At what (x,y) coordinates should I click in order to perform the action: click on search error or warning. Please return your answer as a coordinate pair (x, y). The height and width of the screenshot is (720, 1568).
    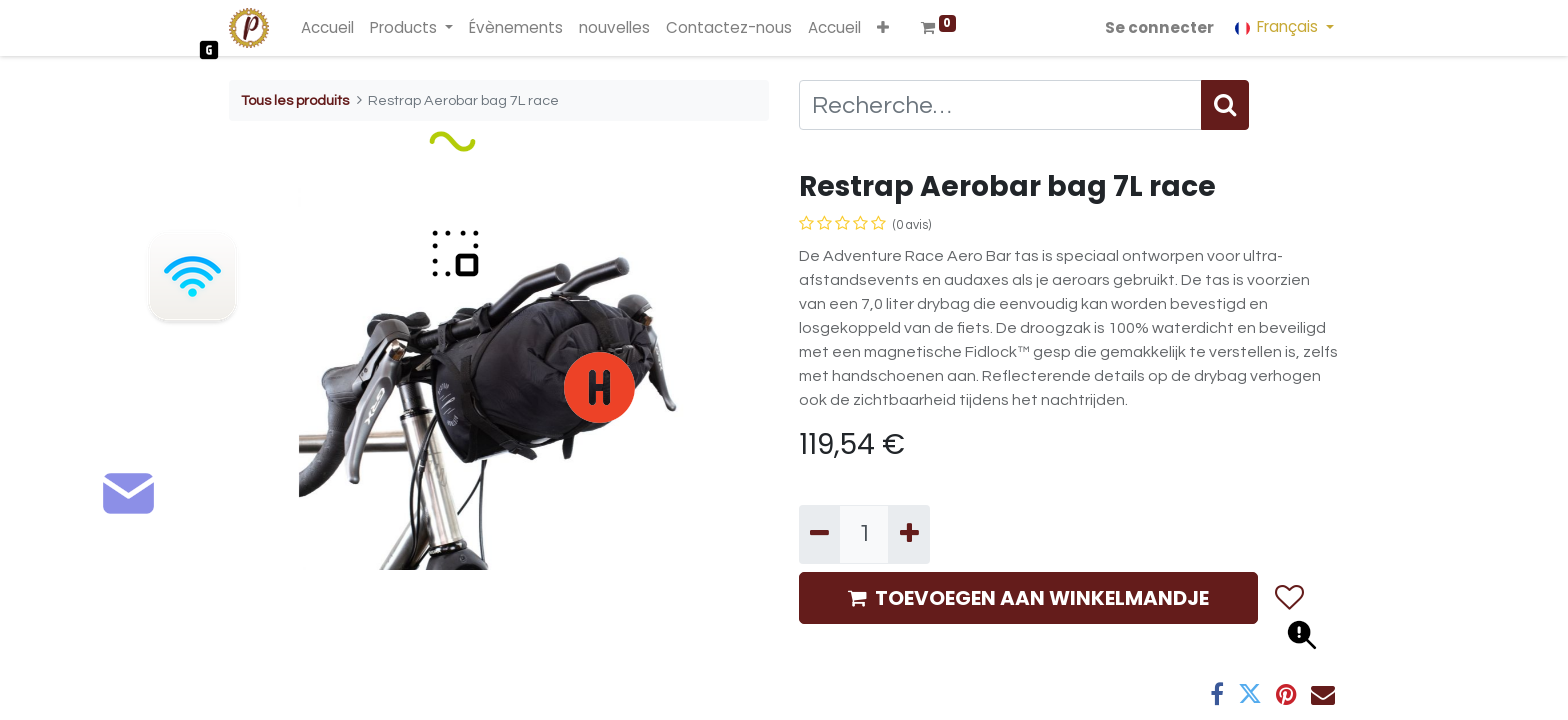
    Looking at the image, I should click on (1302, 635).